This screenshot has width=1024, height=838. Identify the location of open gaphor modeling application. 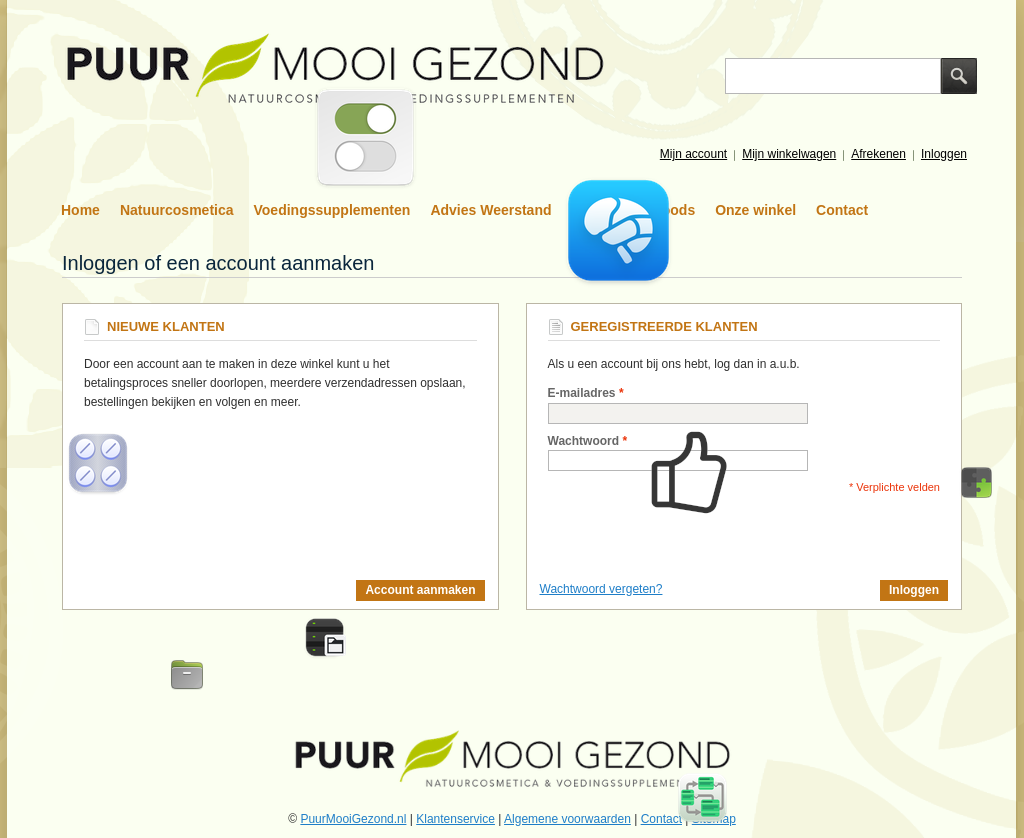
(702, 797).